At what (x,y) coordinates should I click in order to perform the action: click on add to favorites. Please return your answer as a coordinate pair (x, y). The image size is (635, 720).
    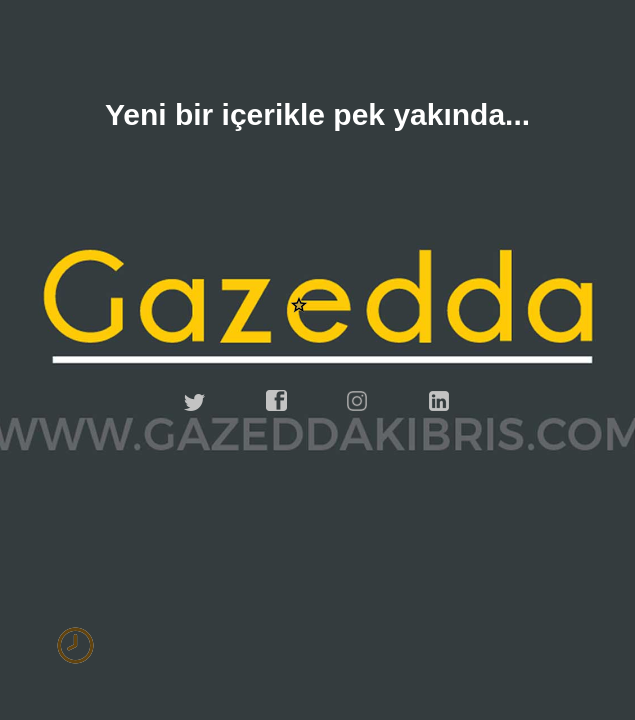
    Looking at the image, I should click on (299, 305).